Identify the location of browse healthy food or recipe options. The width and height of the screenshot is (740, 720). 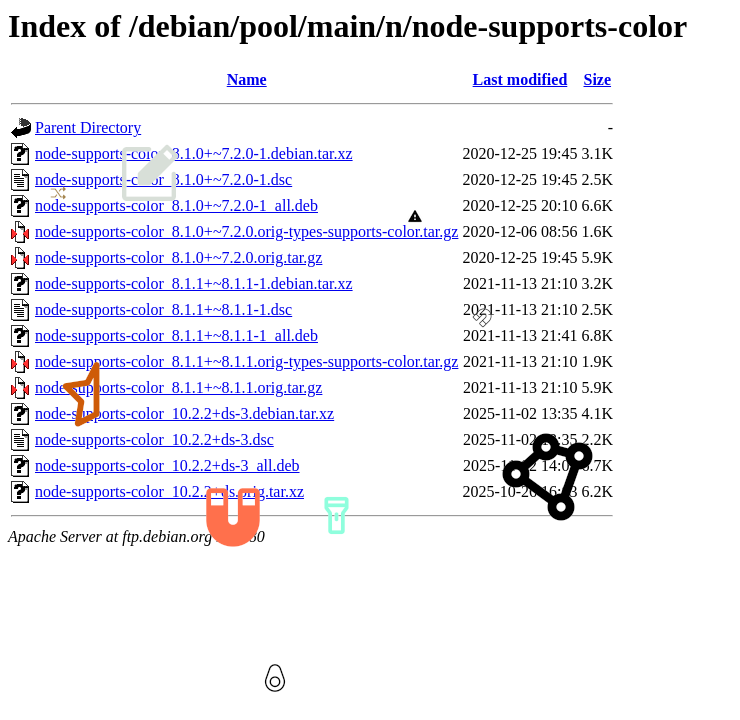
(275, 678).